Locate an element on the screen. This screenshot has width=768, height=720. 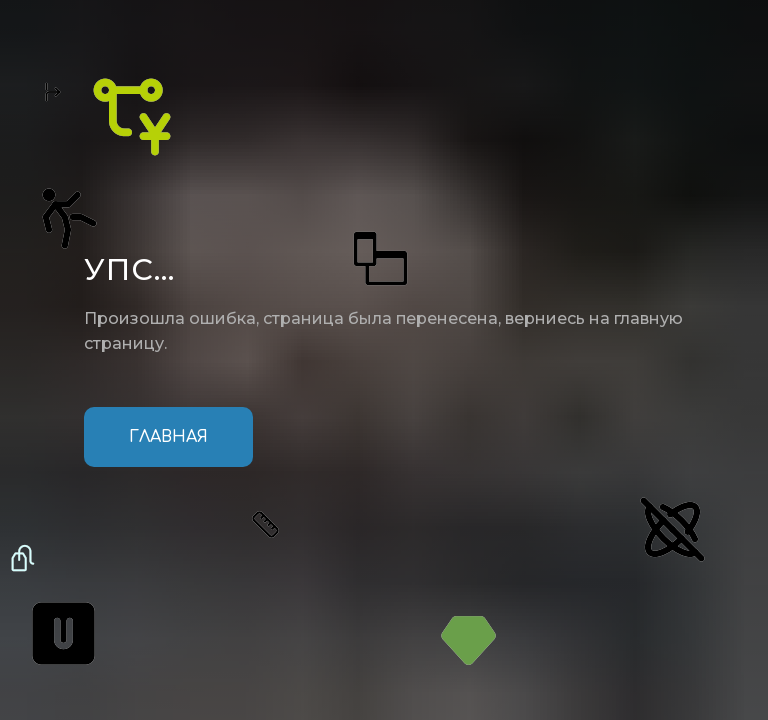
select tea or hot beverage option is located at coordinates (22, 559).